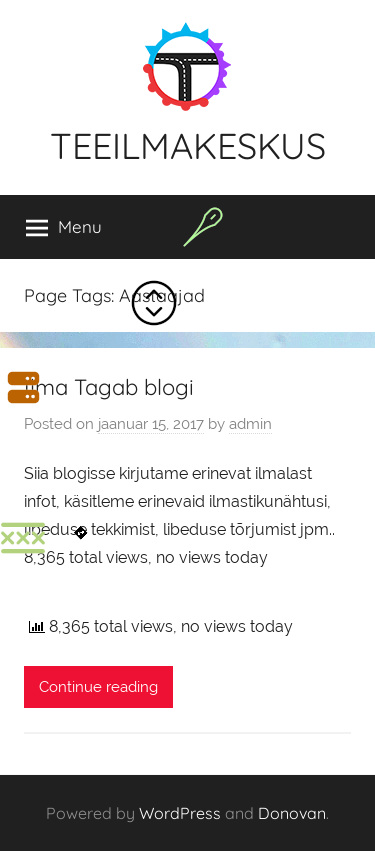  What do you see at coordinates (154, 303) in the screenshot?
I see `expand or collapse content` at bounding box center [154, 303].